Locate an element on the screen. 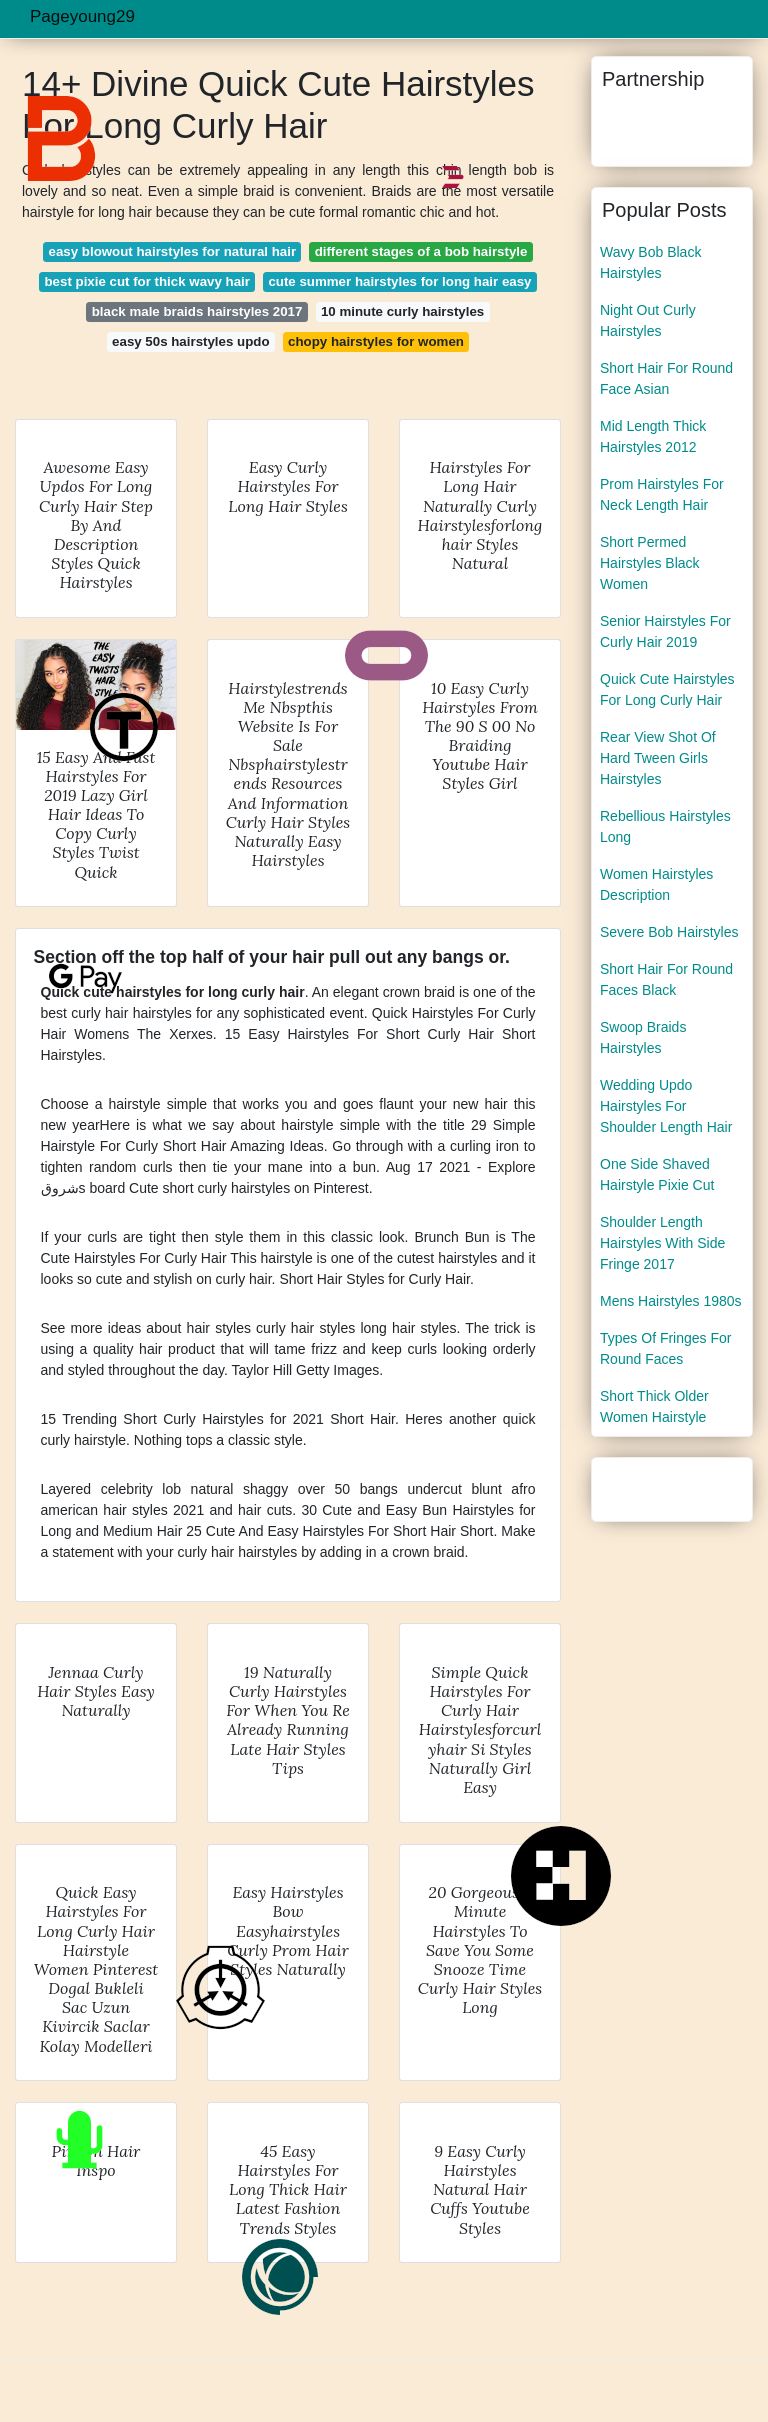 Image resolution: width=768 pixels, height=2422 pixels. SCP Foundation logo is located at coordinates (220, 1987).